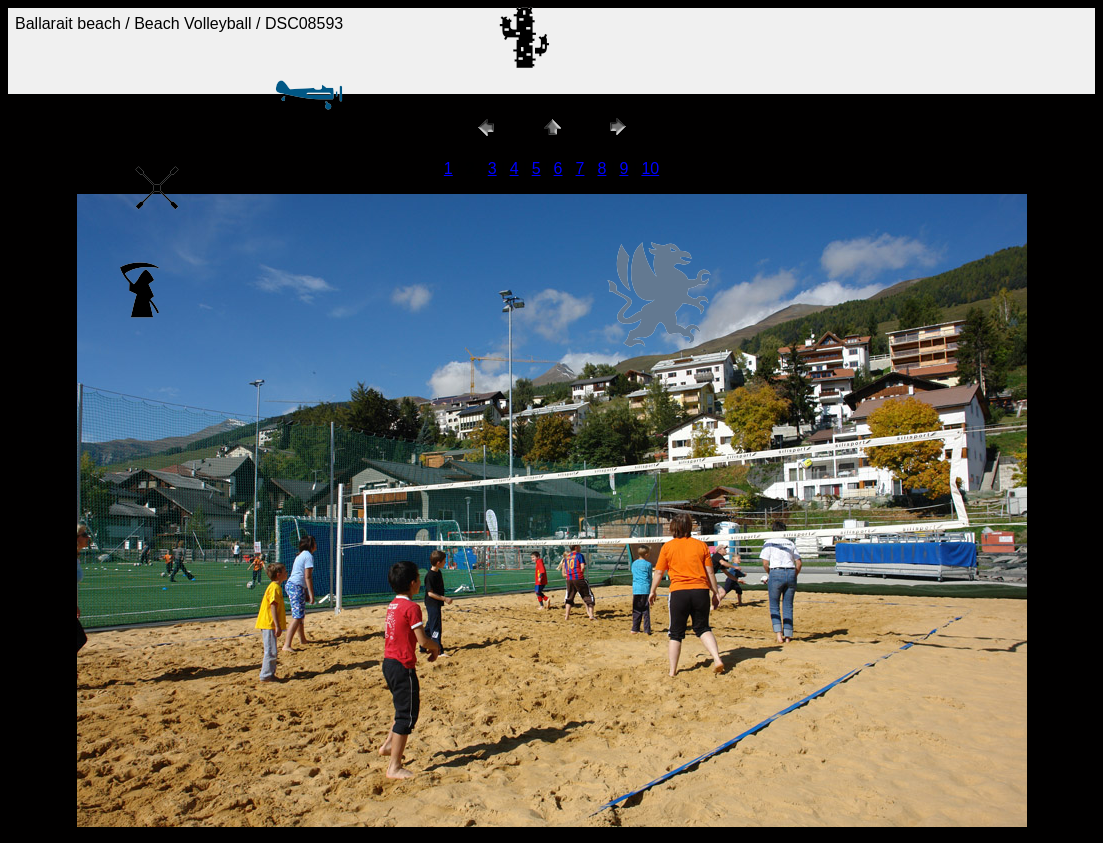 Image resolution: width=1103 pixels, height=843 pixels. I want to click on indicates death or game over state, so click(141, 290).